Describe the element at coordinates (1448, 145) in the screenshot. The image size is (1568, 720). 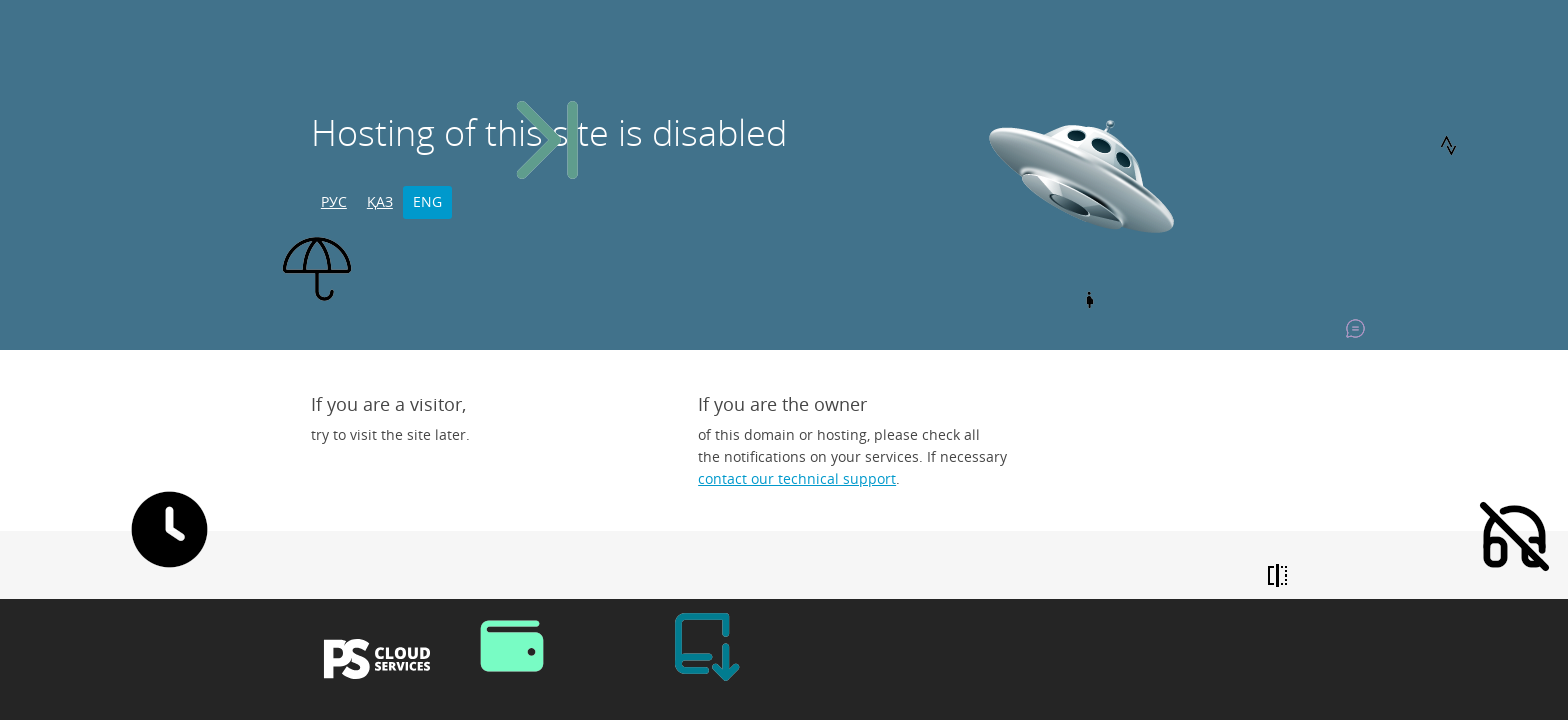
I see `connect to strava fitness tracking` at that location.